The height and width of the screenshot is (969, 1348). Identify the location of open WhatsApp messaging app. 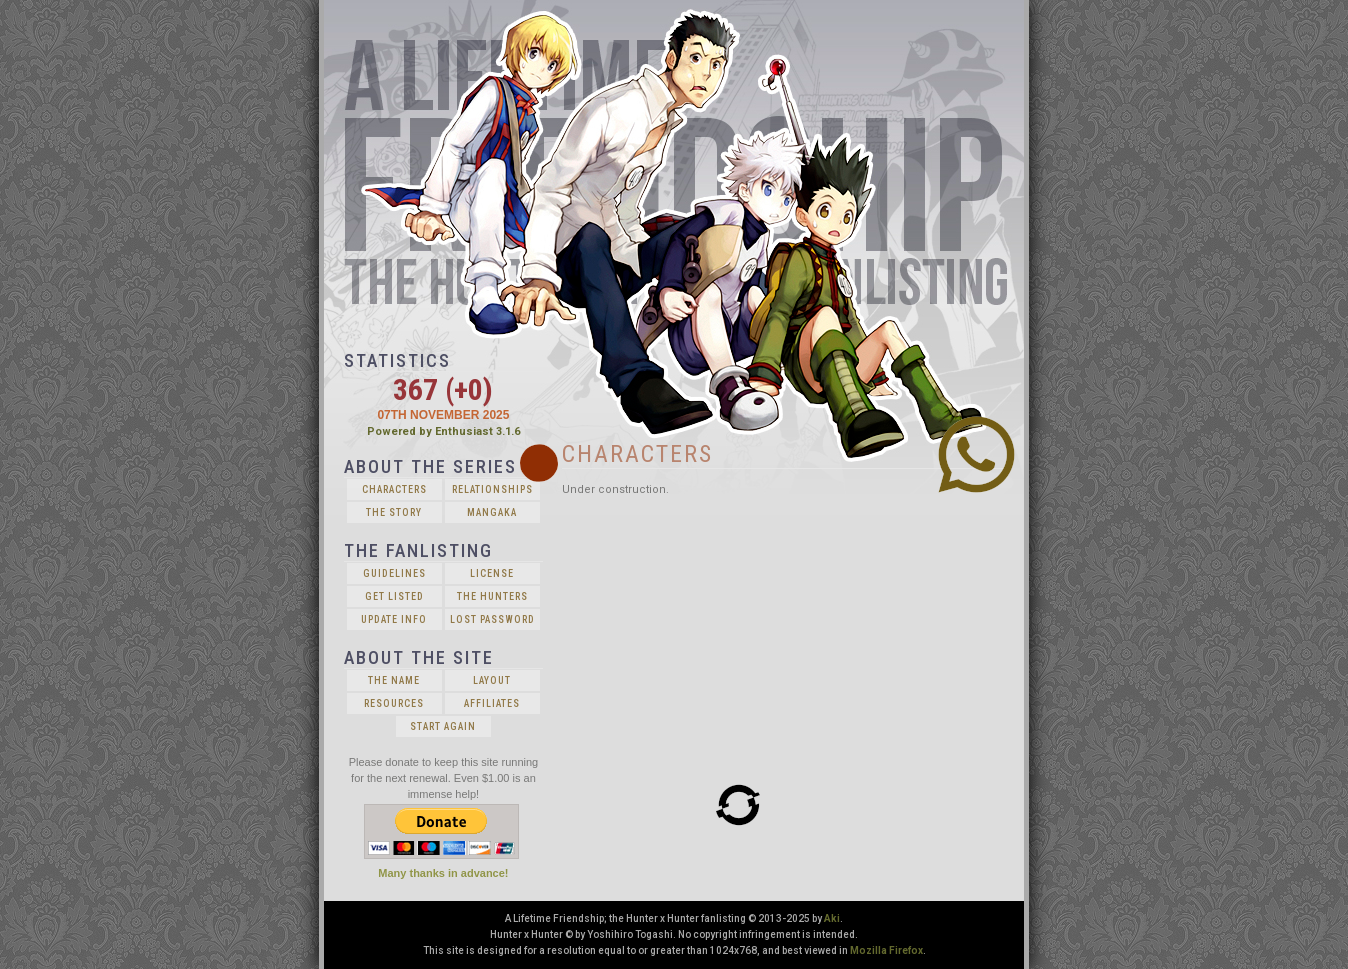
(976, 454).